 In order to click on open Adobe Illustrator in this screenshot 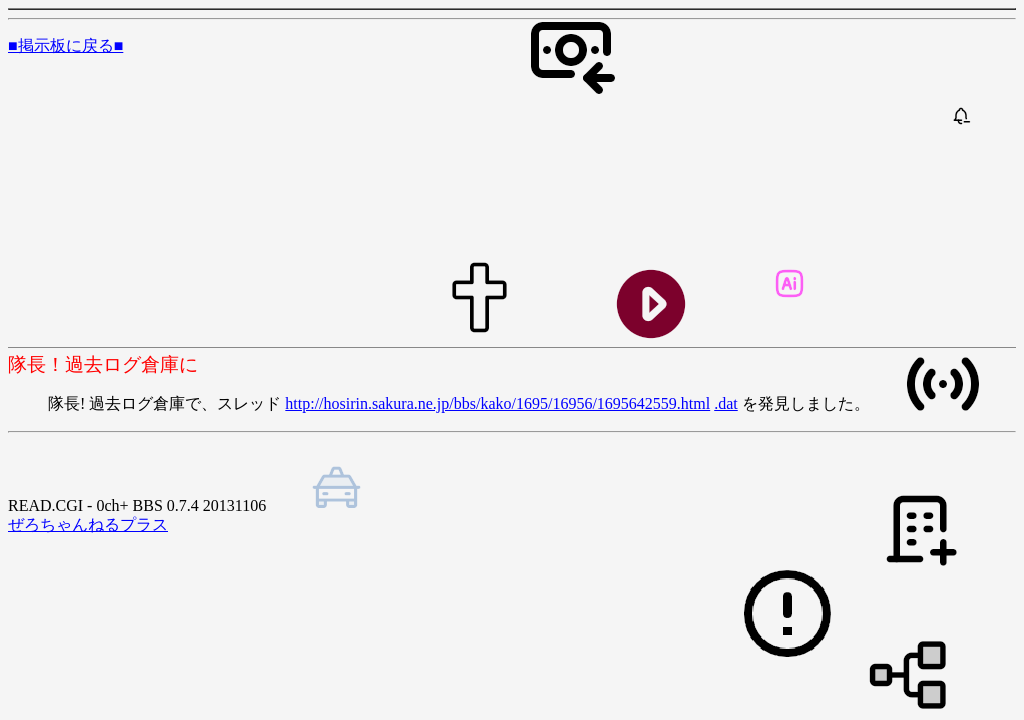, I will do `click(789, 283)`.